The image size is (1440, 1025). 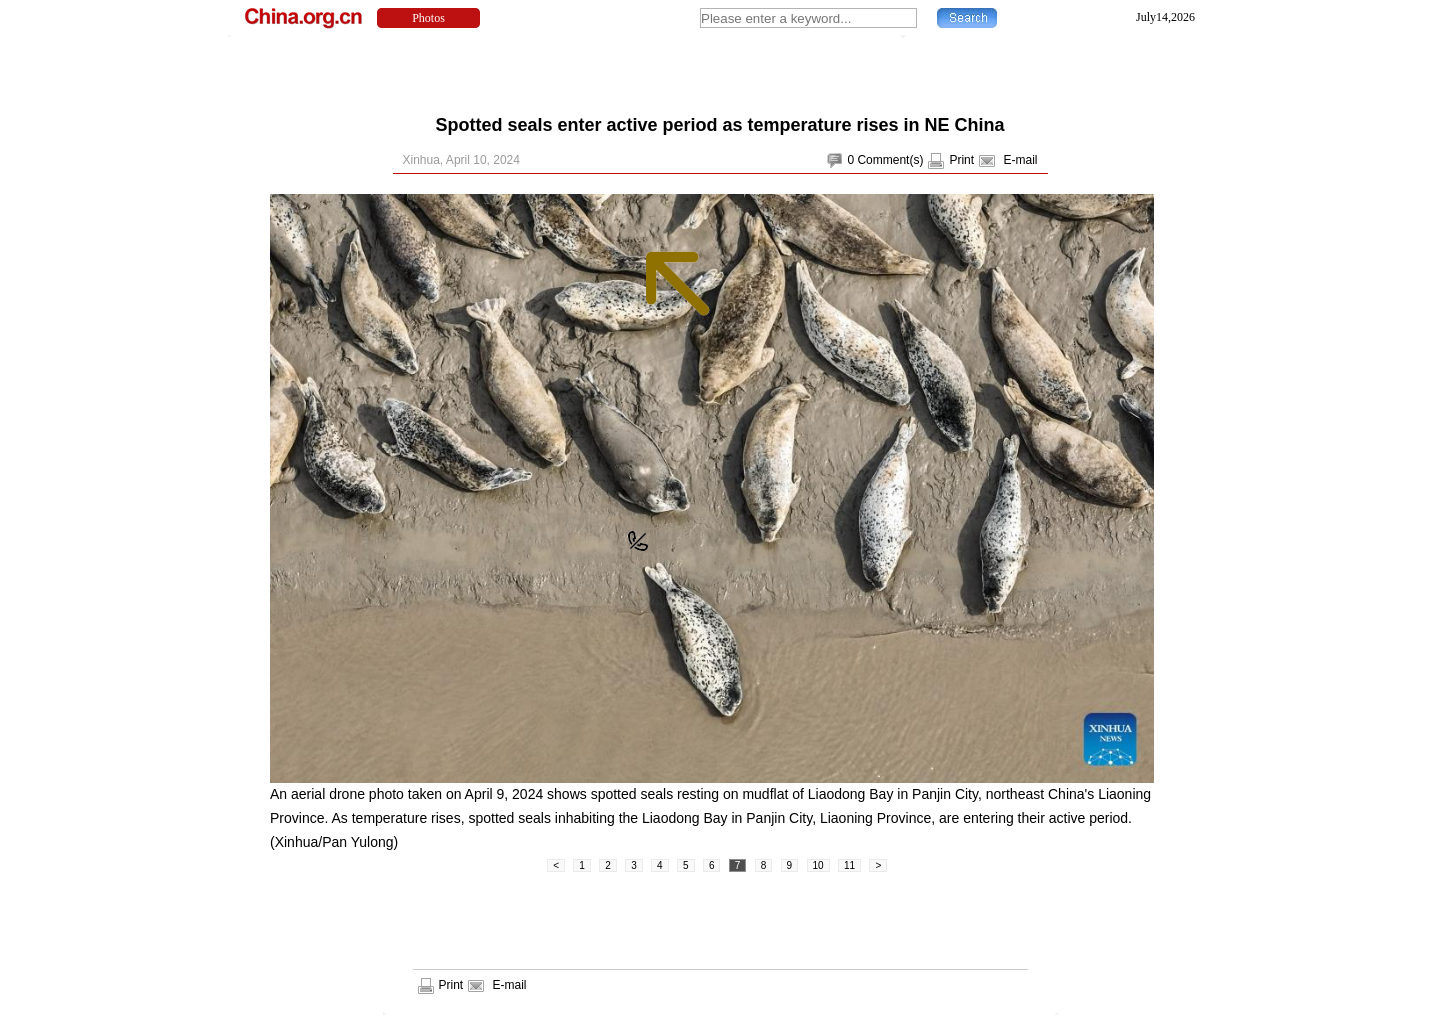 I want to click on mute or disable incoming calls, so click(x=638, y=541).